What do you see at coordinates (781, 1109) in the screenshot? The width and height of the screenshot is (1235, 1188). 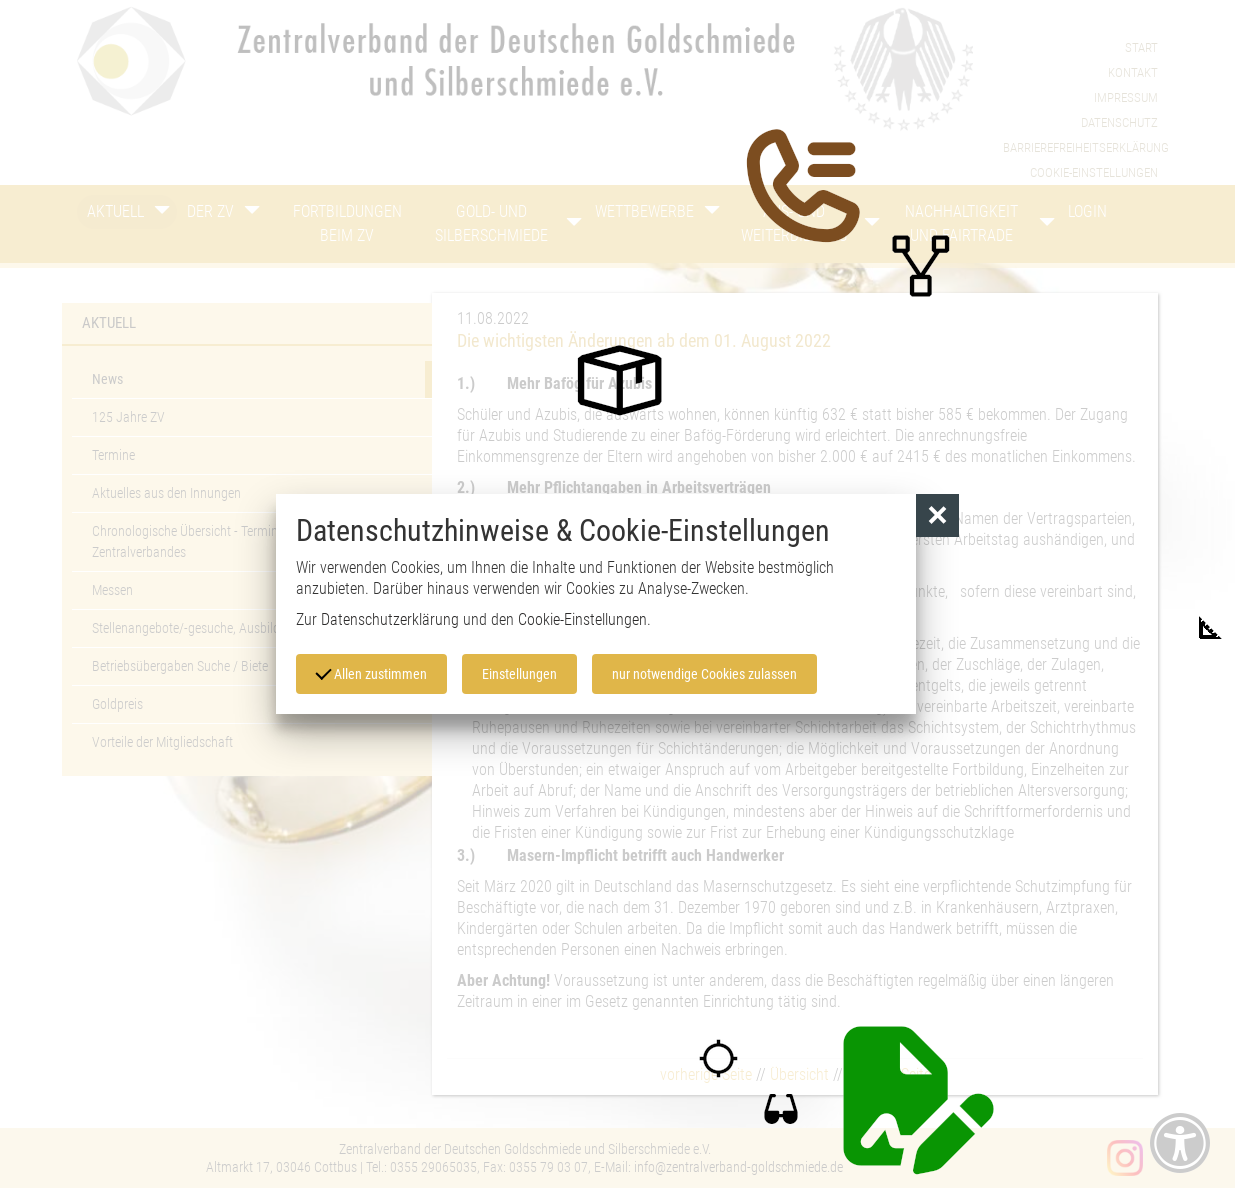 I see `toggle sun protection or outdoor mode` at bounding box center [781, 1109].